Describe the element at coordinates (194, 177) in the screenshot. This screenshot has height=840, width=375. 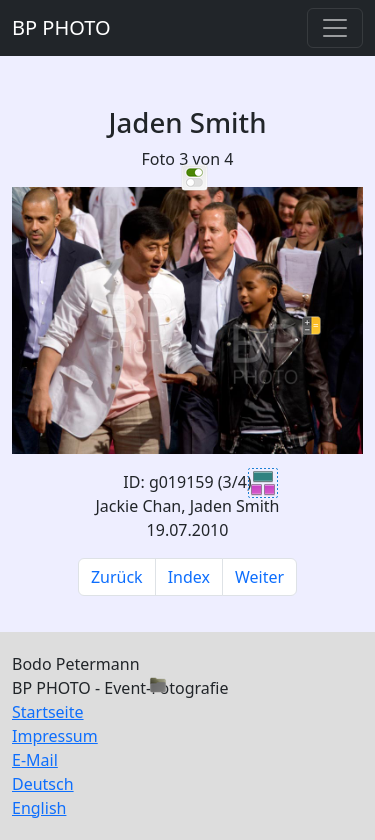
I see `open unity tweak tool settings` at that location.